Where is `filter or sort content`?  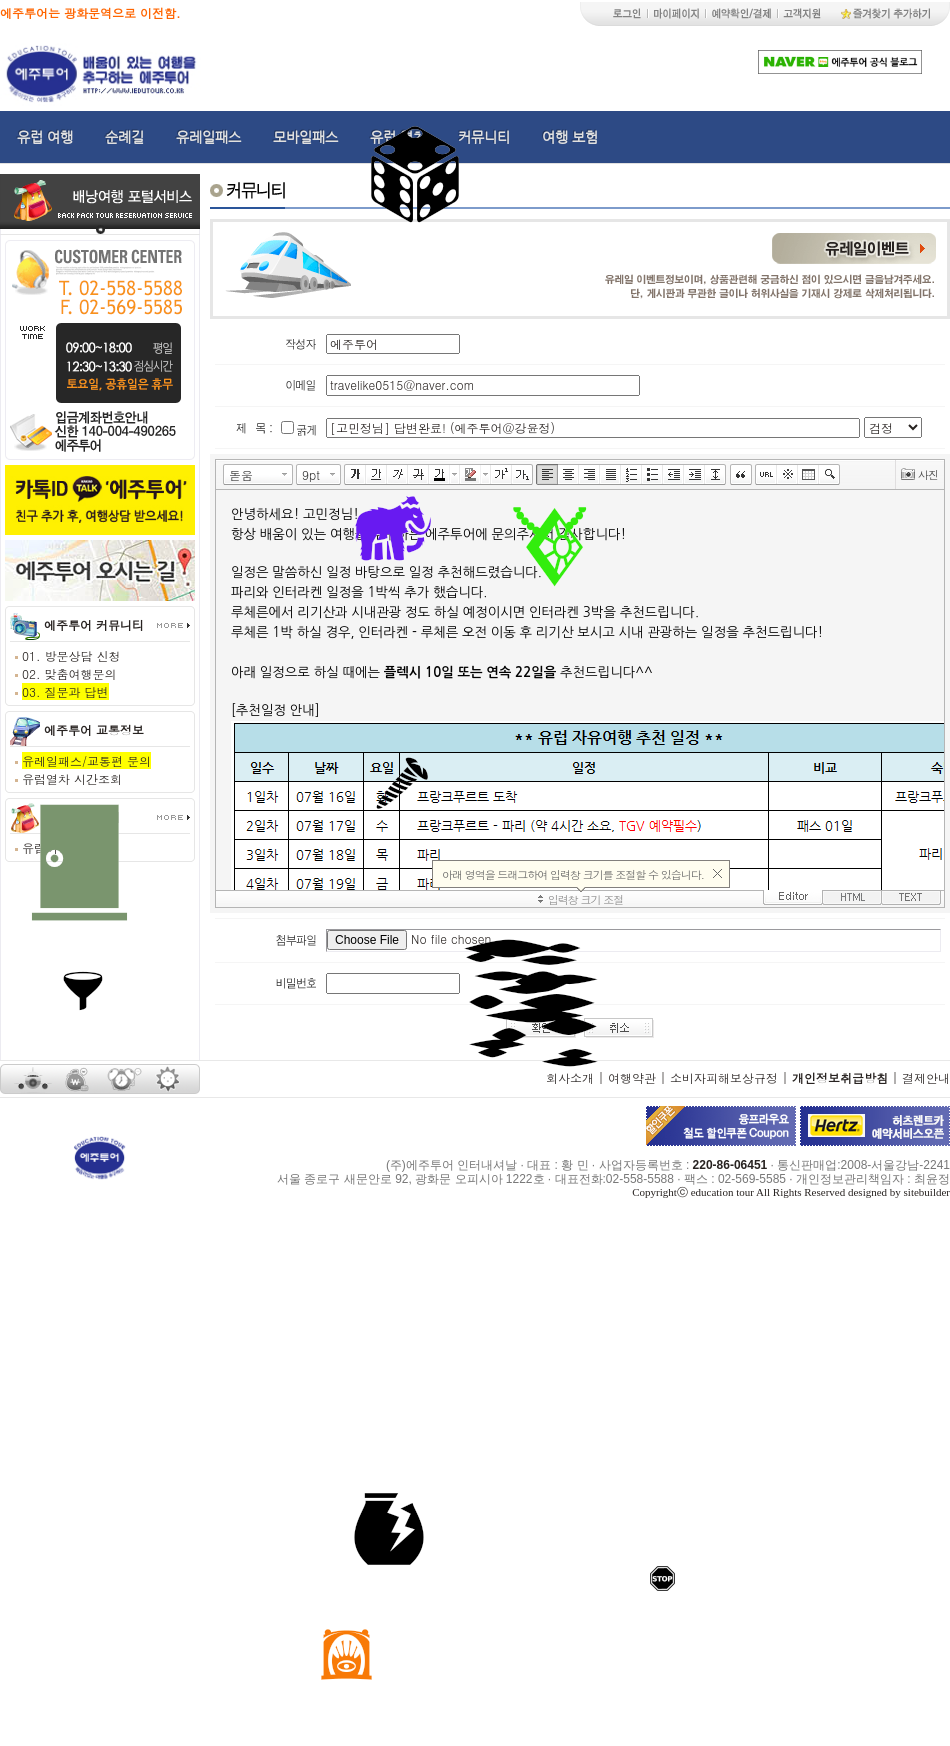
filter or sort content is located at coordinates (83, 991).